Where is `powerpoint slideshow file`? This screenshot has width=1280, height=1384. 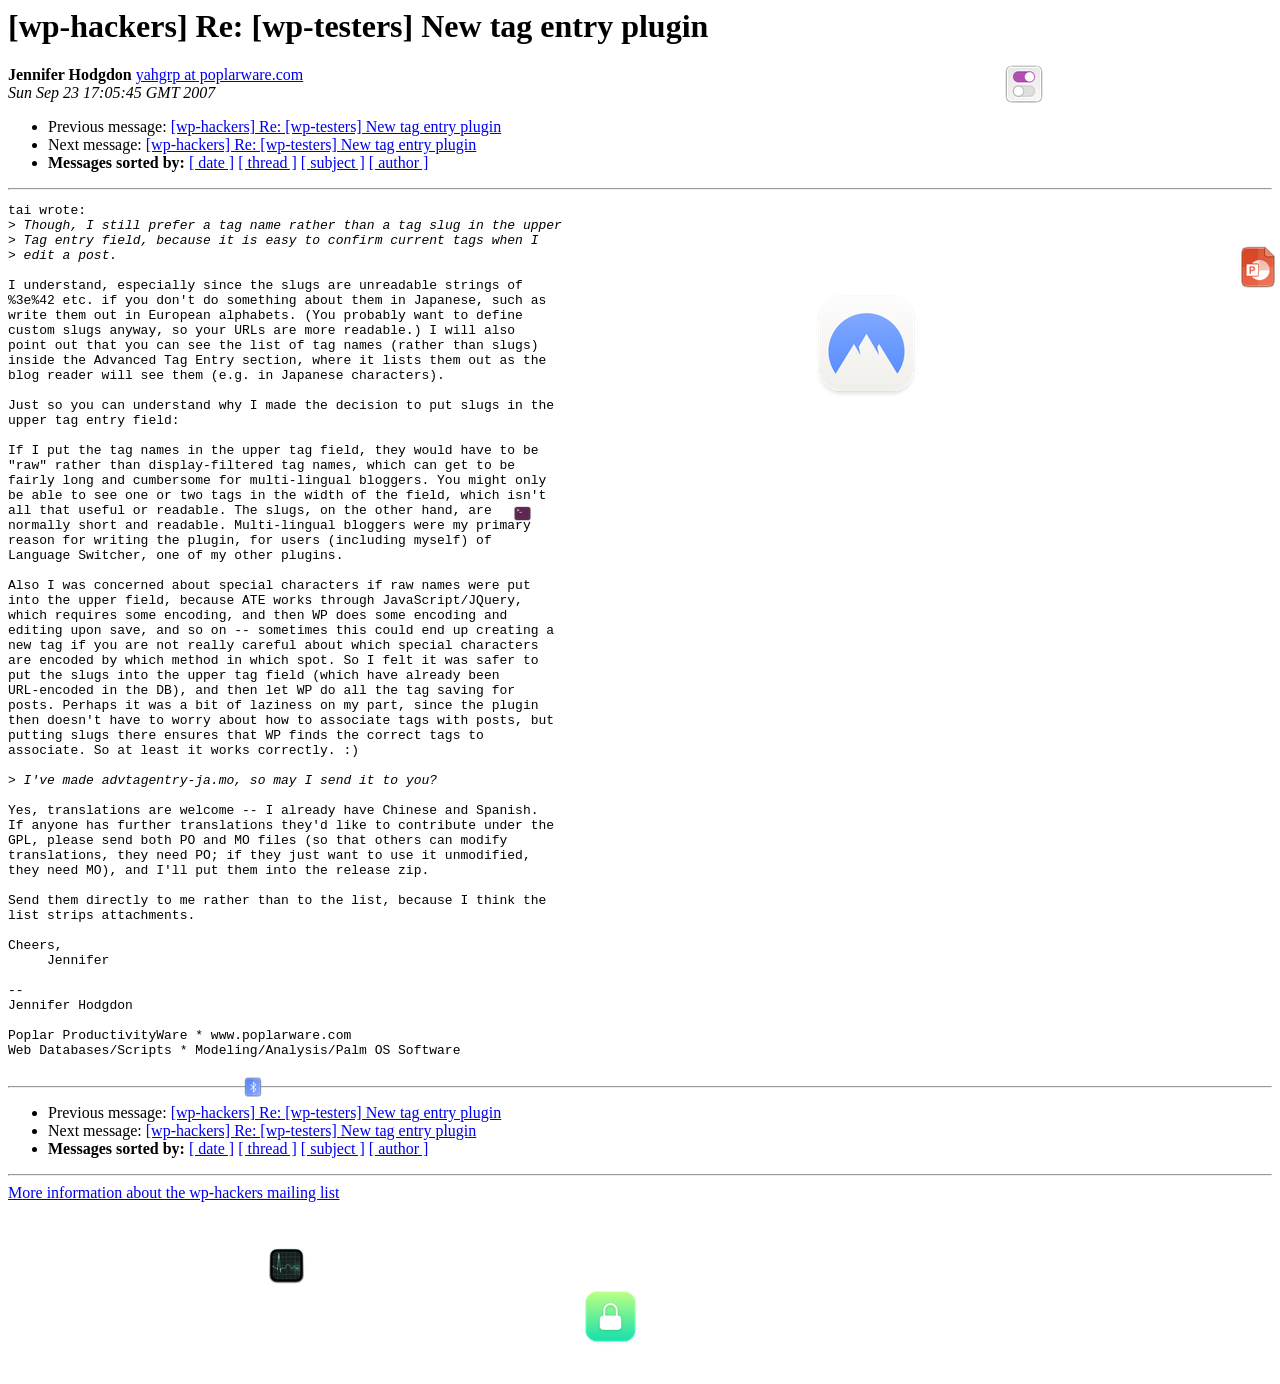
powerpoint slideshow file is located at coordinates (1258, 267).